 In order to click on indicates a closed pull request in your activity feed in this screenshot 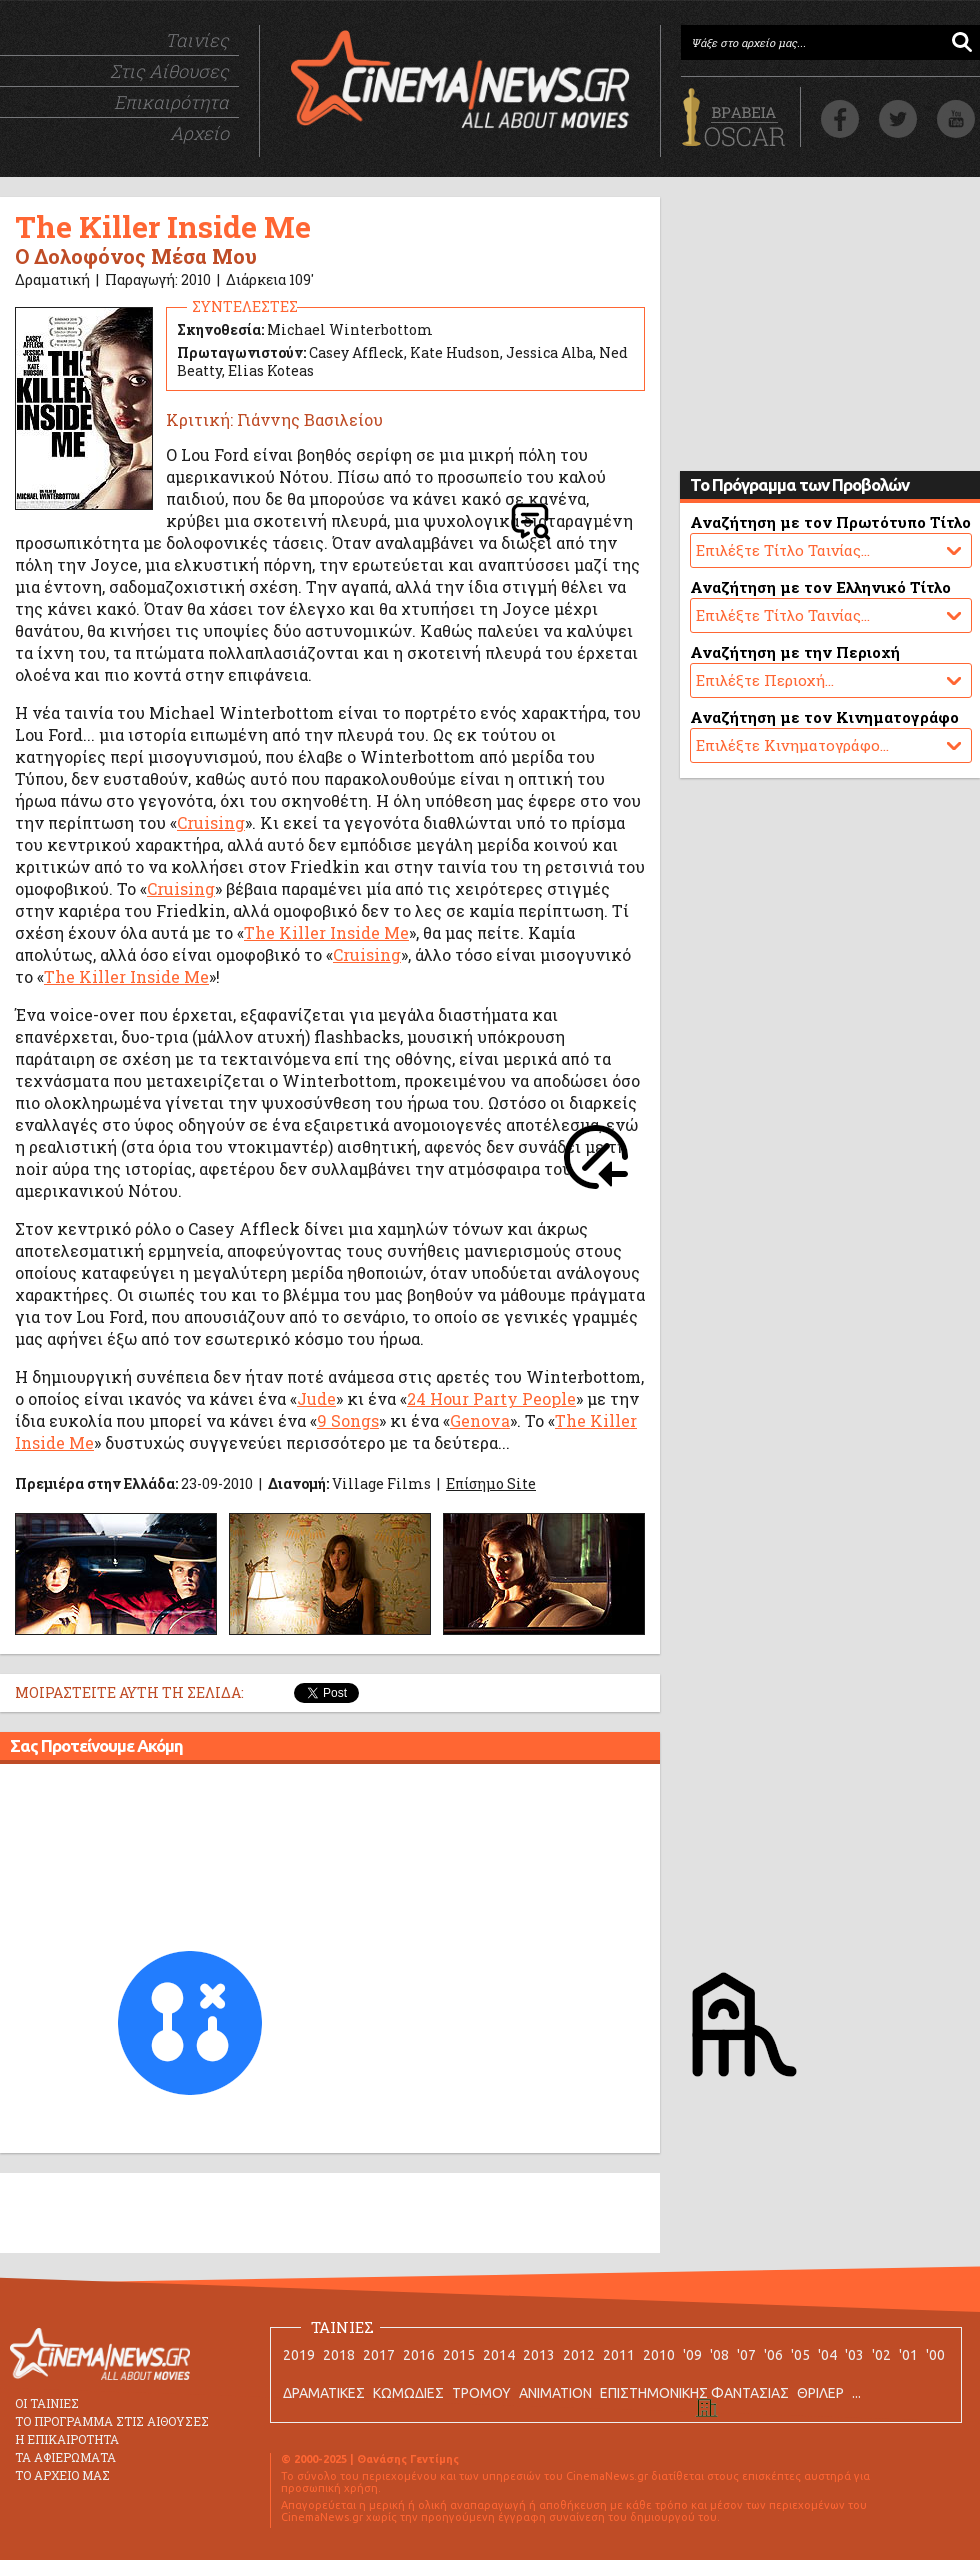, I will do `click(190, 2023)`.